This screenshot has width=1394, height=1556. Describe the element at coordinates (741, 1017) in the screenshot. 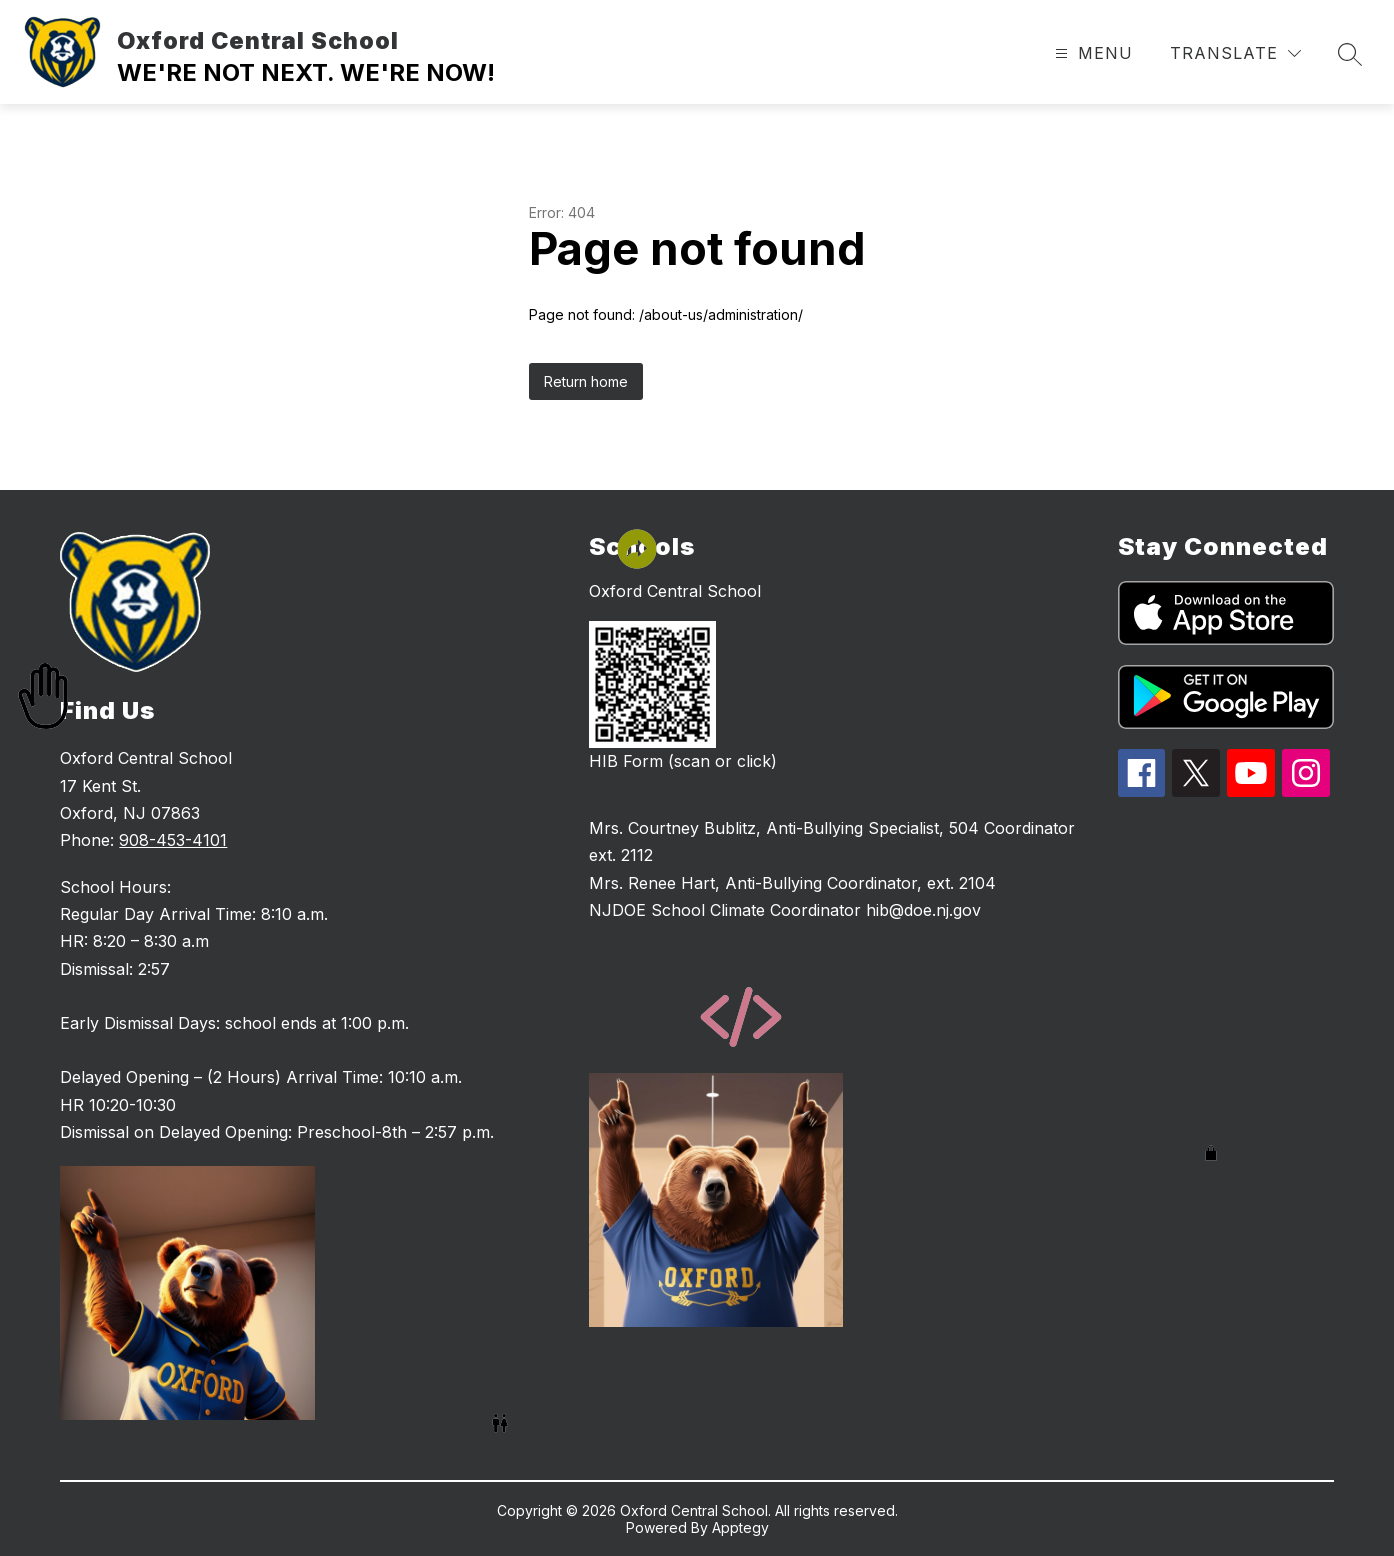

I see `view or edit source code` at that location.